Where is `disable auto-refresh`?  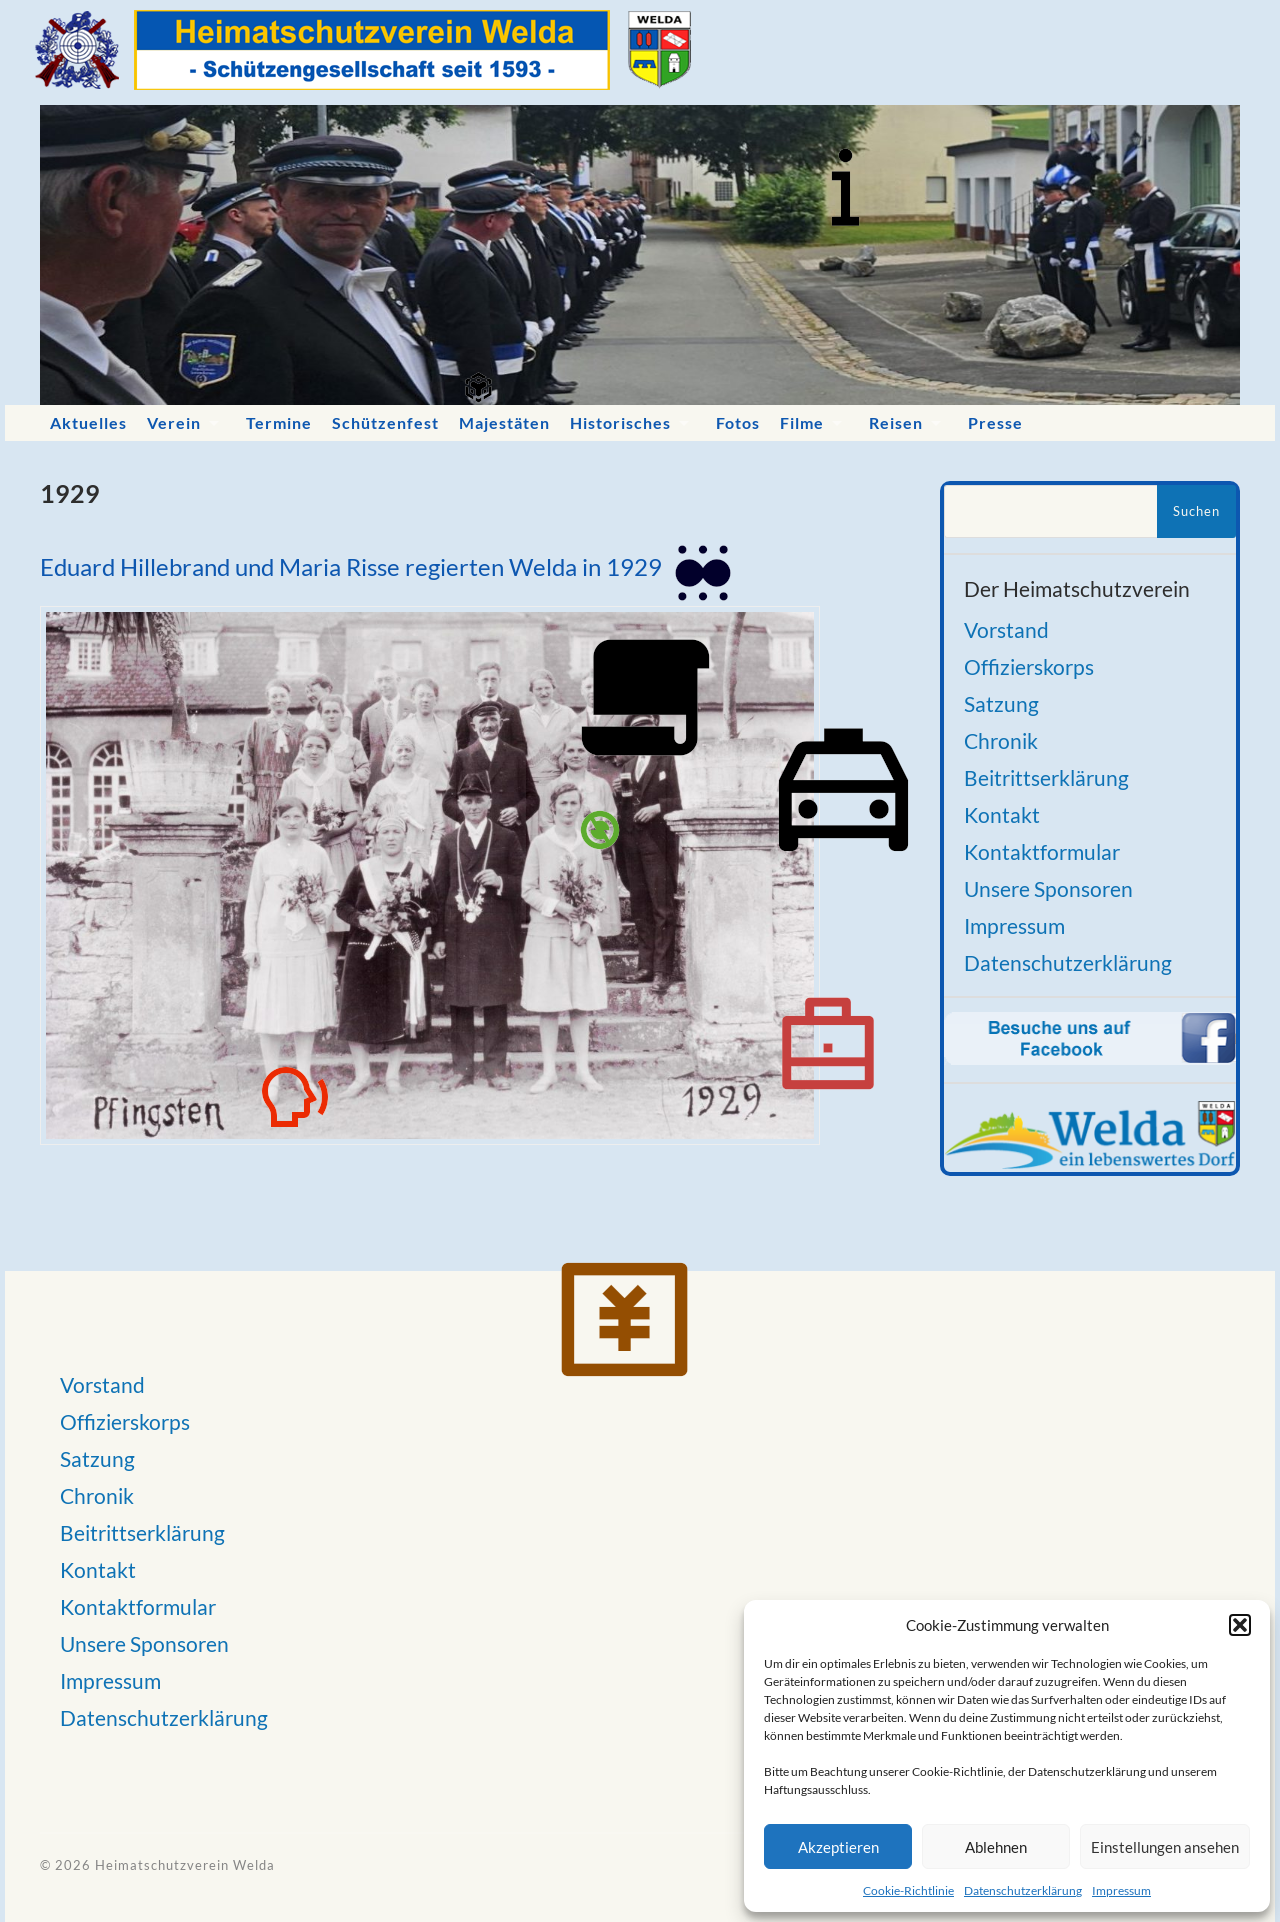
disable auto-refresh is located at coordinates (600, 830).